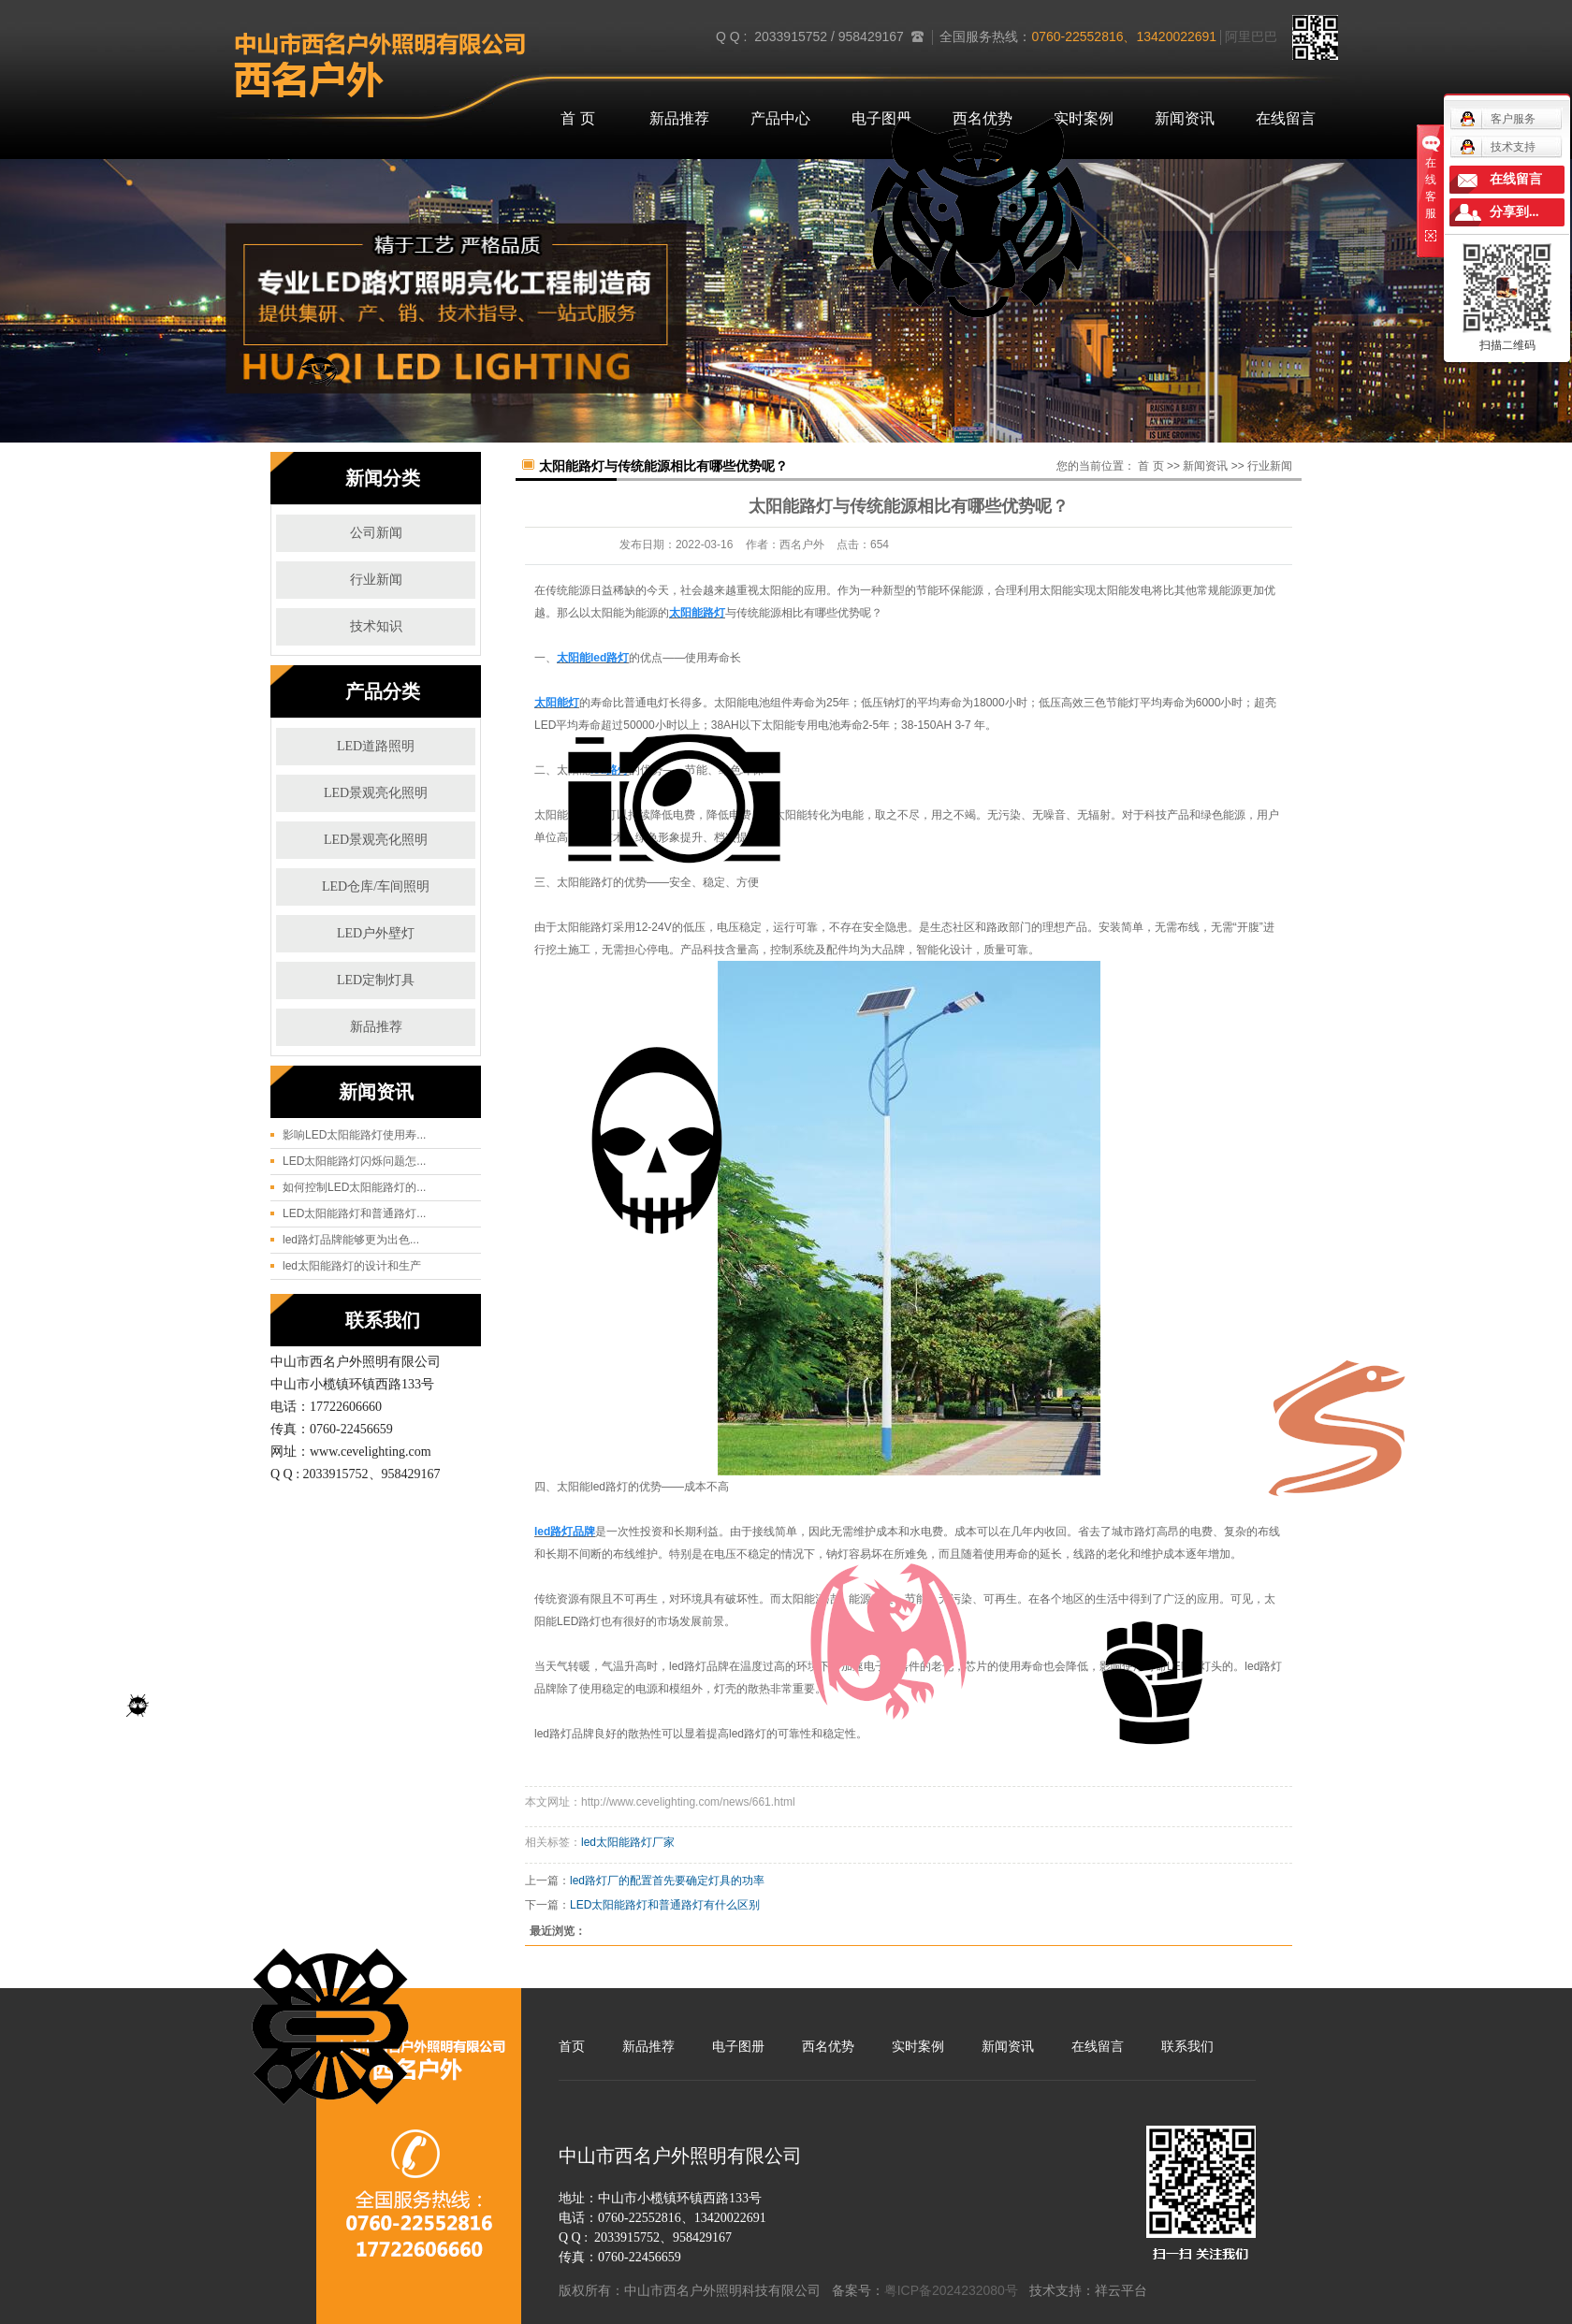 This screenshot has height=2324, width=1572. I want to click on decorative tribal or aztec-style game badge, so click(330, 2026).